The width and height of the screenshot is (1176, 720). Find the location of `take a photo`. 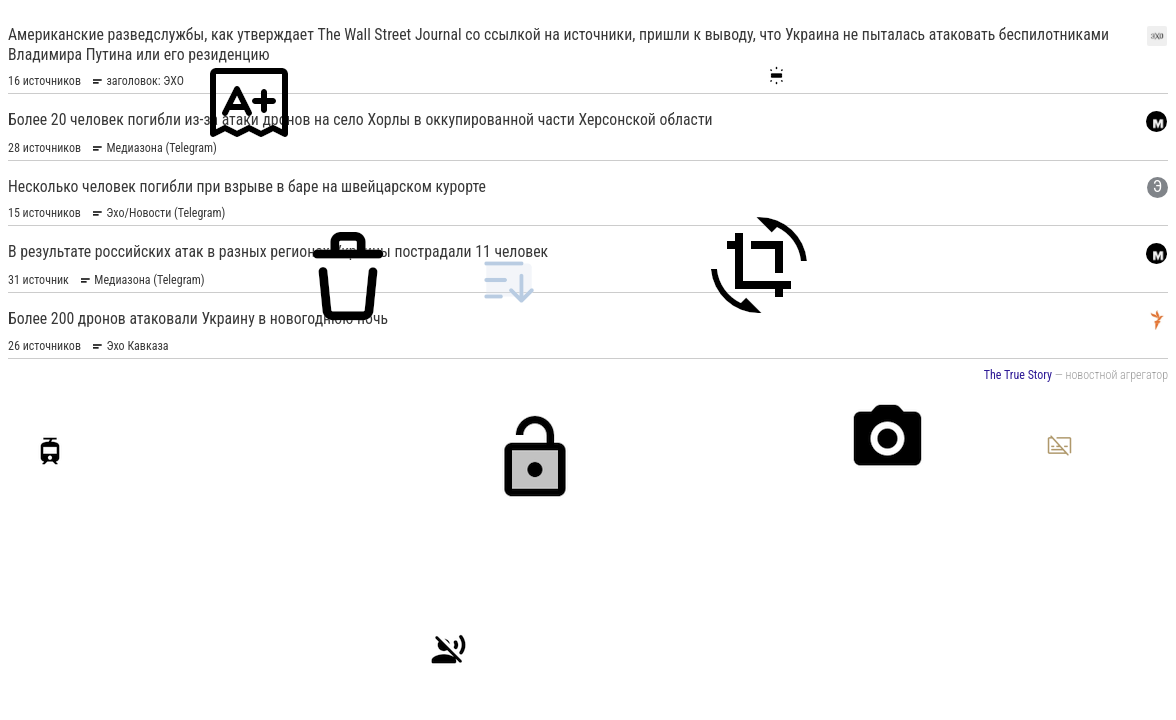

take a photo is located at coordinates (887, 438).